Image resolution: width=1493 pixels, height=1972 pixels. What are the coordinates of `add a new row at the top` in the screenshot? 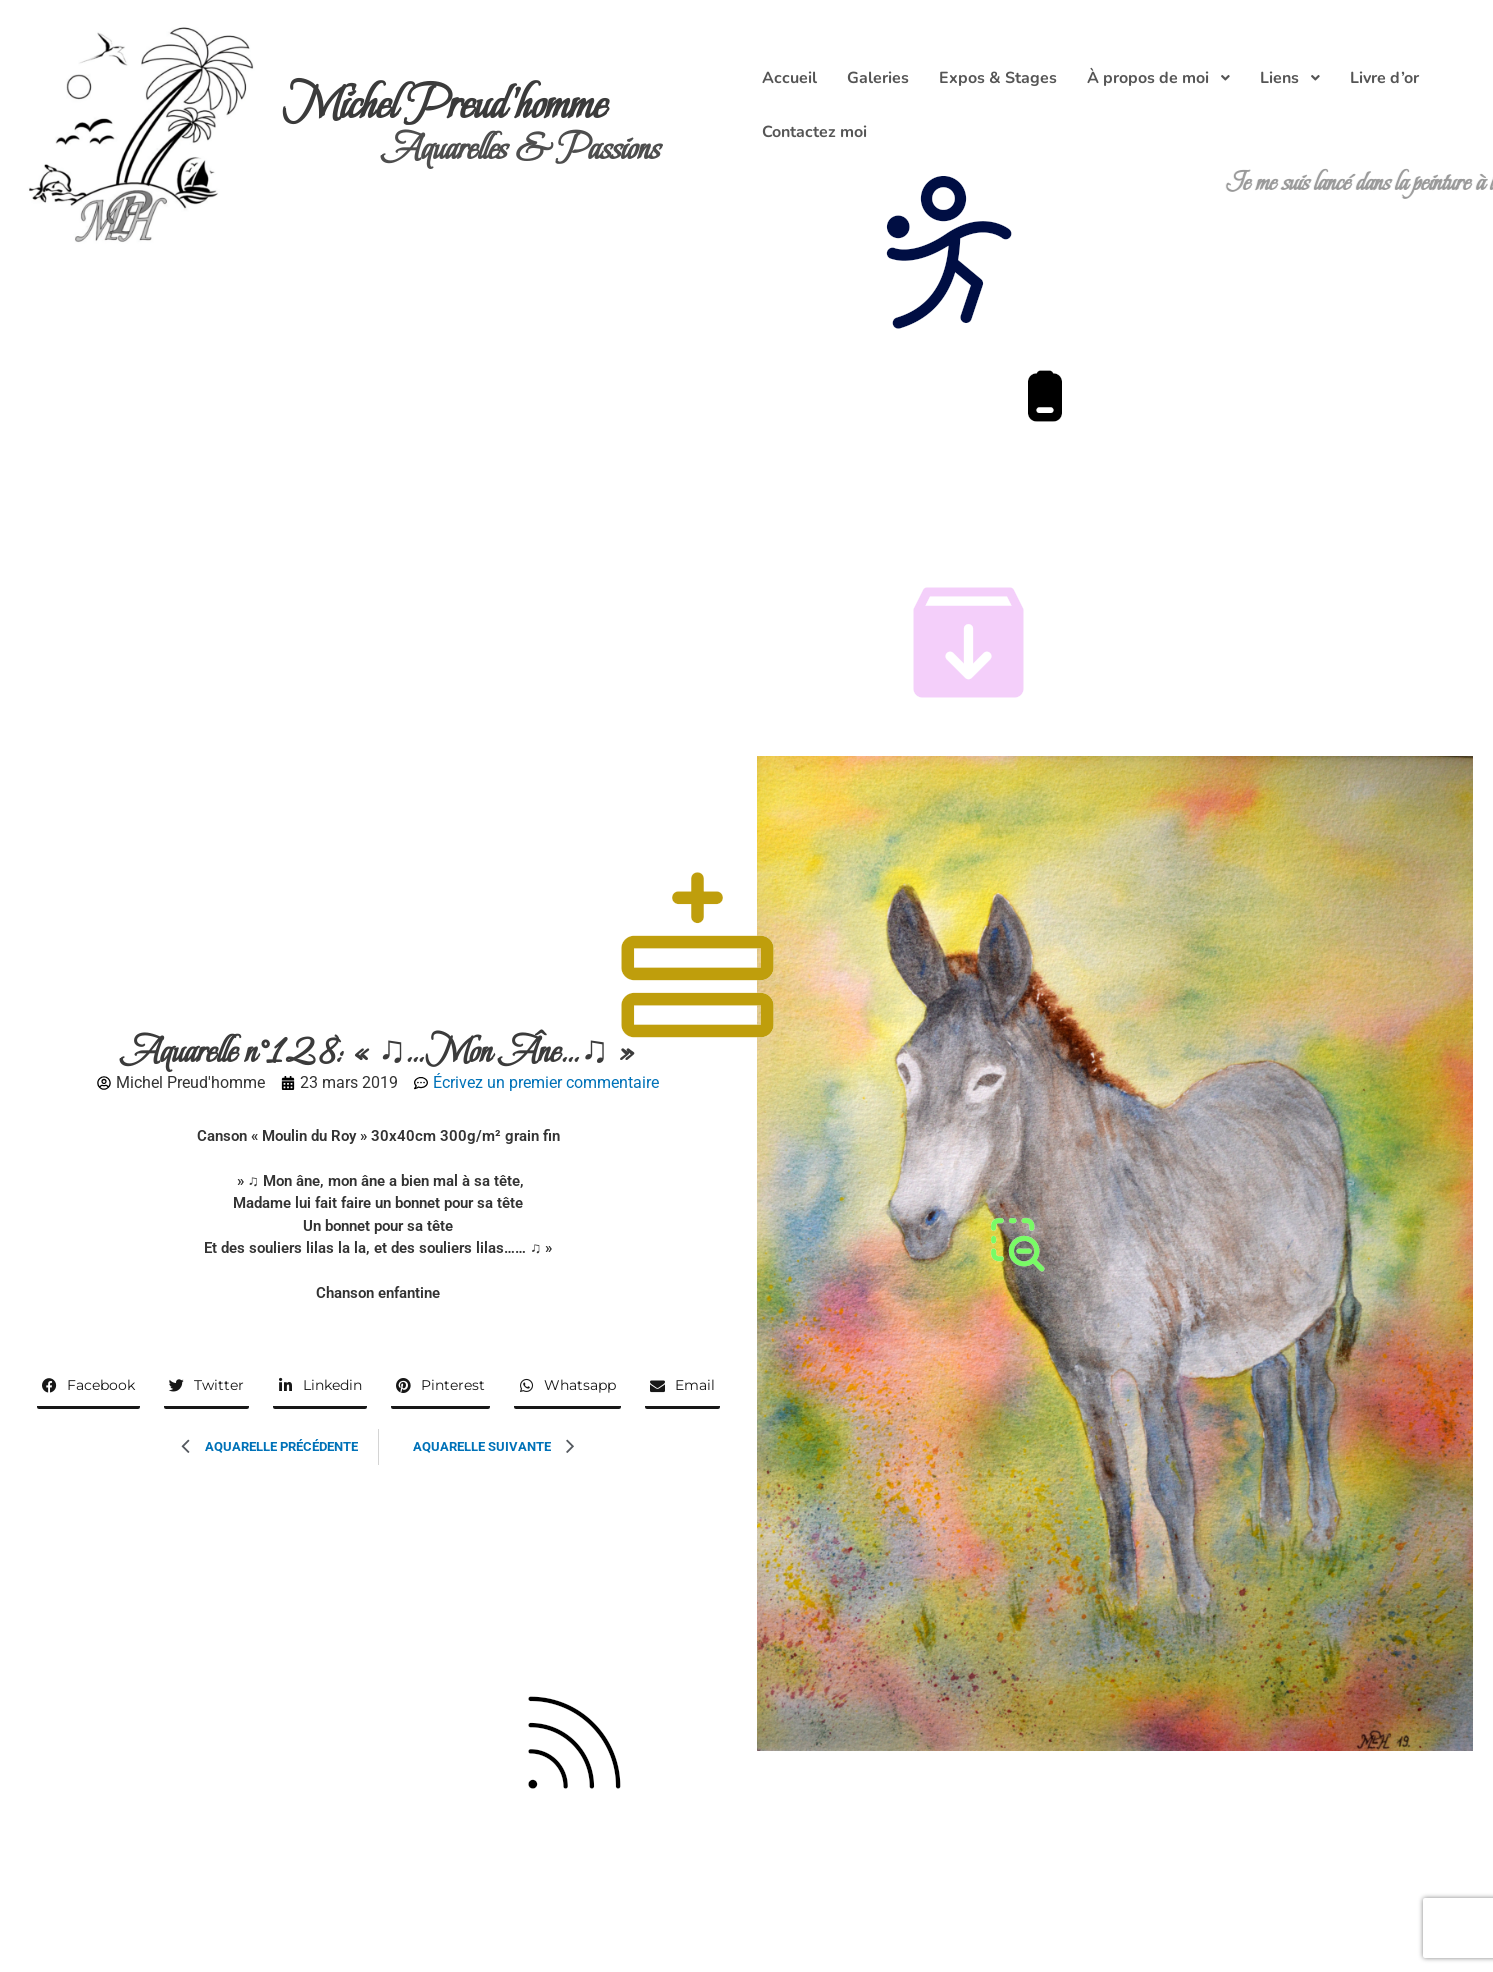 It's located at (697, 967).